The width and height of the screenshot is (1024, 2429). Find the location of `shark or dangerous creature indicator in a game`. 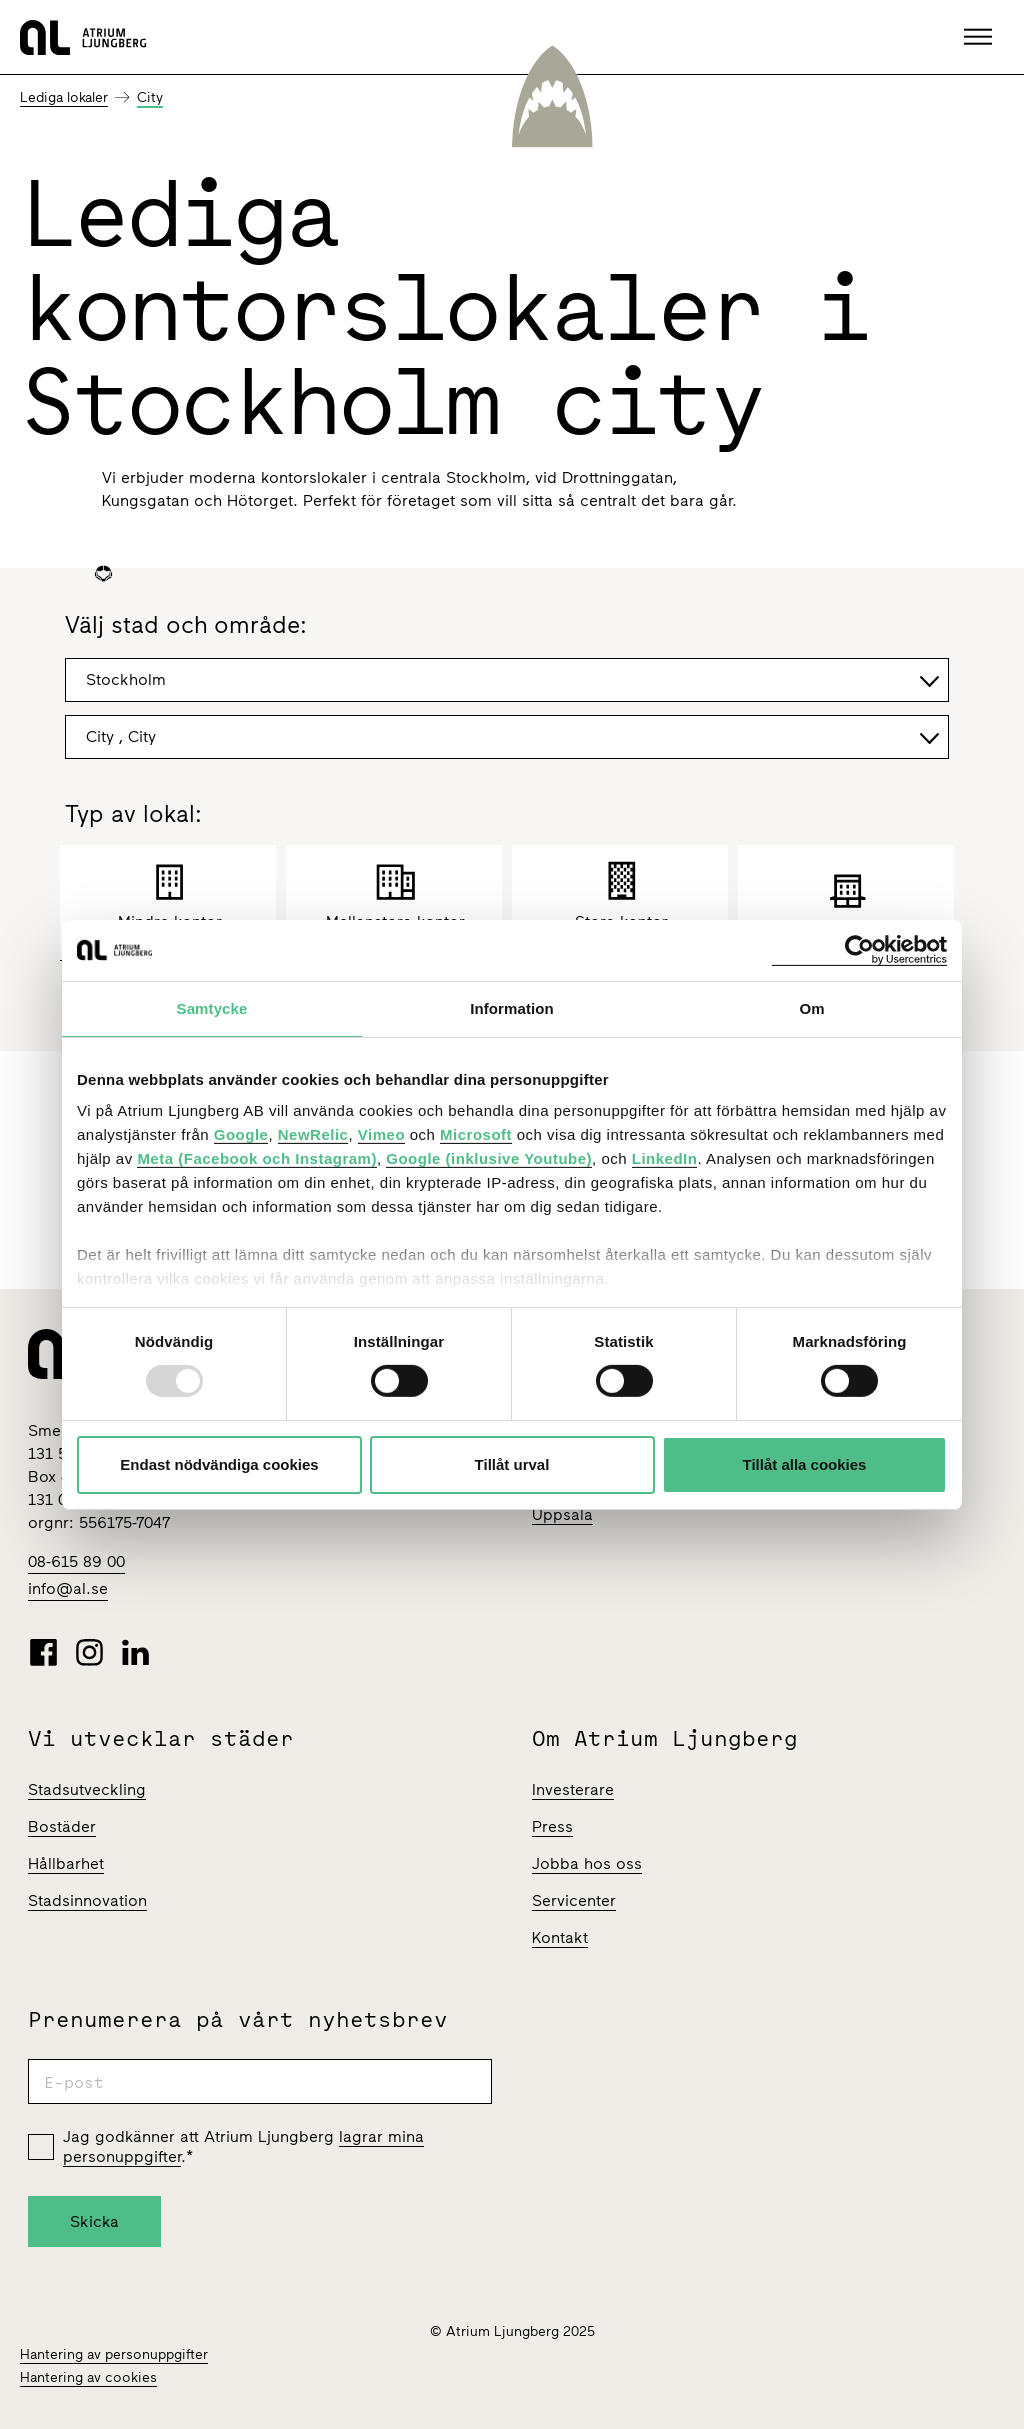

shark or dangerous creature indicator in a game is located at coordinates (552, 96).